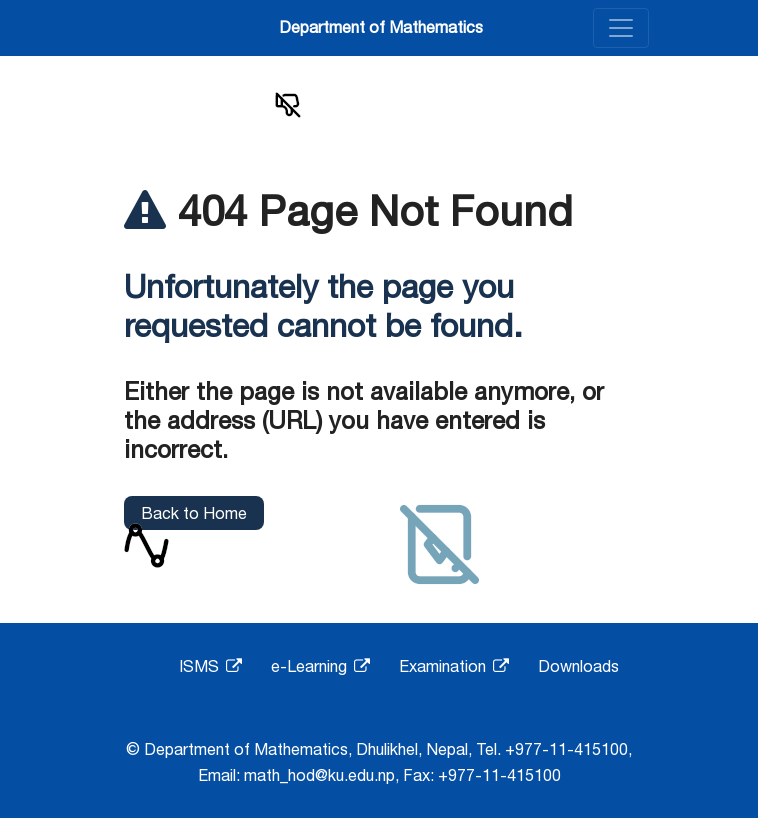 Image resolution: width=758 pixels, height=818 pixels. I want to click on toggle between maximum and minimum values, so click(146, 545).